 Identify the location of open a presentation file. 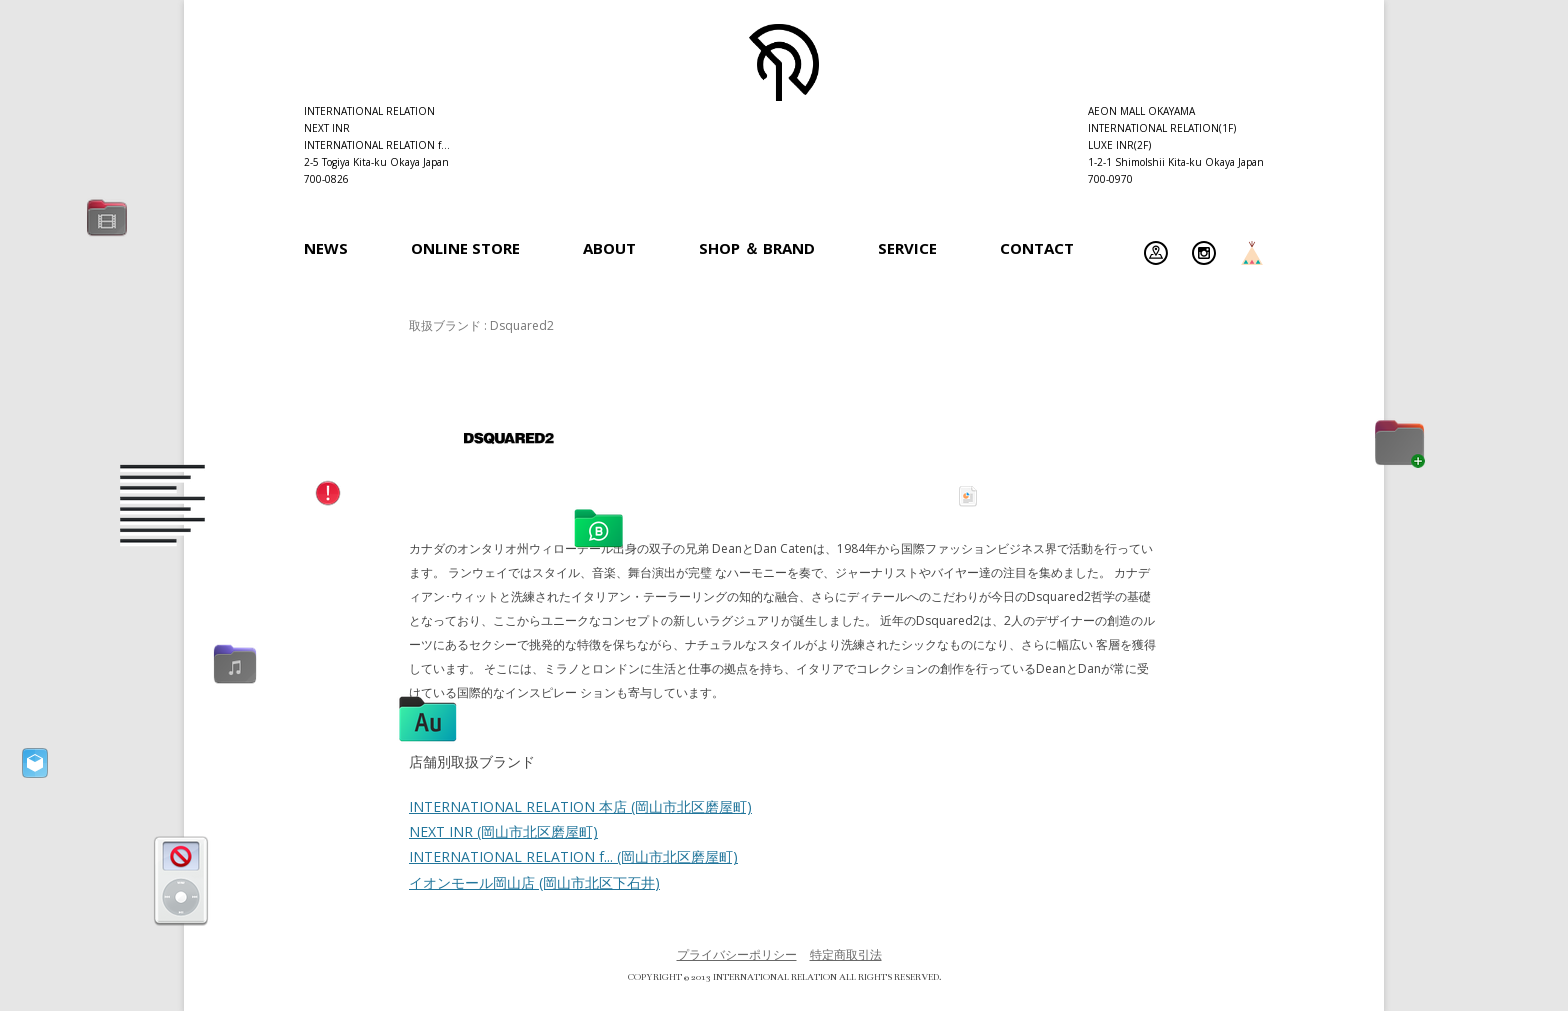
(968, 496).